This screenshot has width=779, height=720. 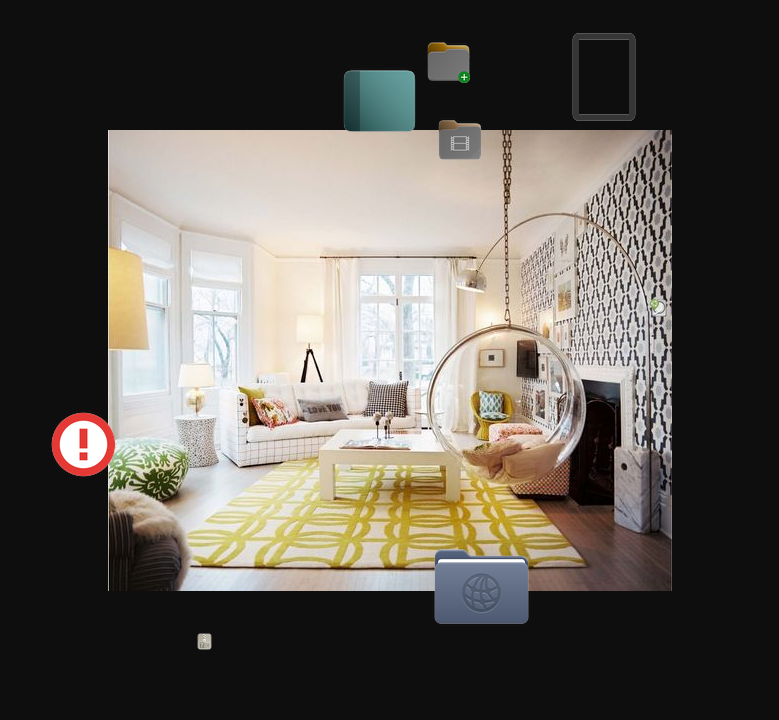 What do you see at coordinates (379, 98) in the screenshot?
I see `access the desktop folder` at bounding box center [379, 98].